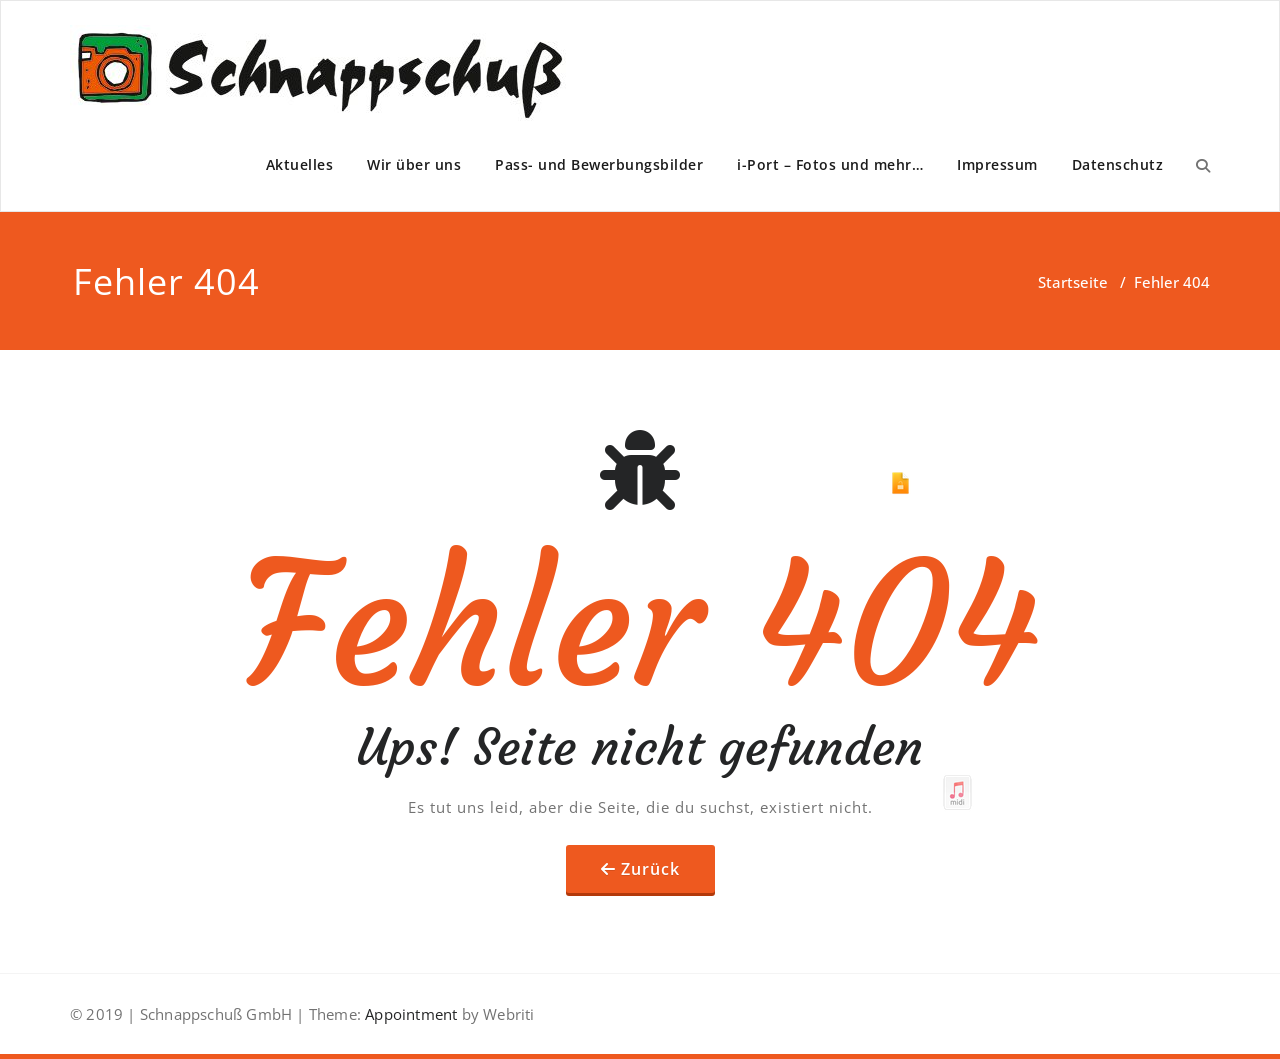  What do you see at coordinates (900, 483) in the screenshot?
I see `a skgc file type associated with security or encryption` at bounding box center [900, 483].